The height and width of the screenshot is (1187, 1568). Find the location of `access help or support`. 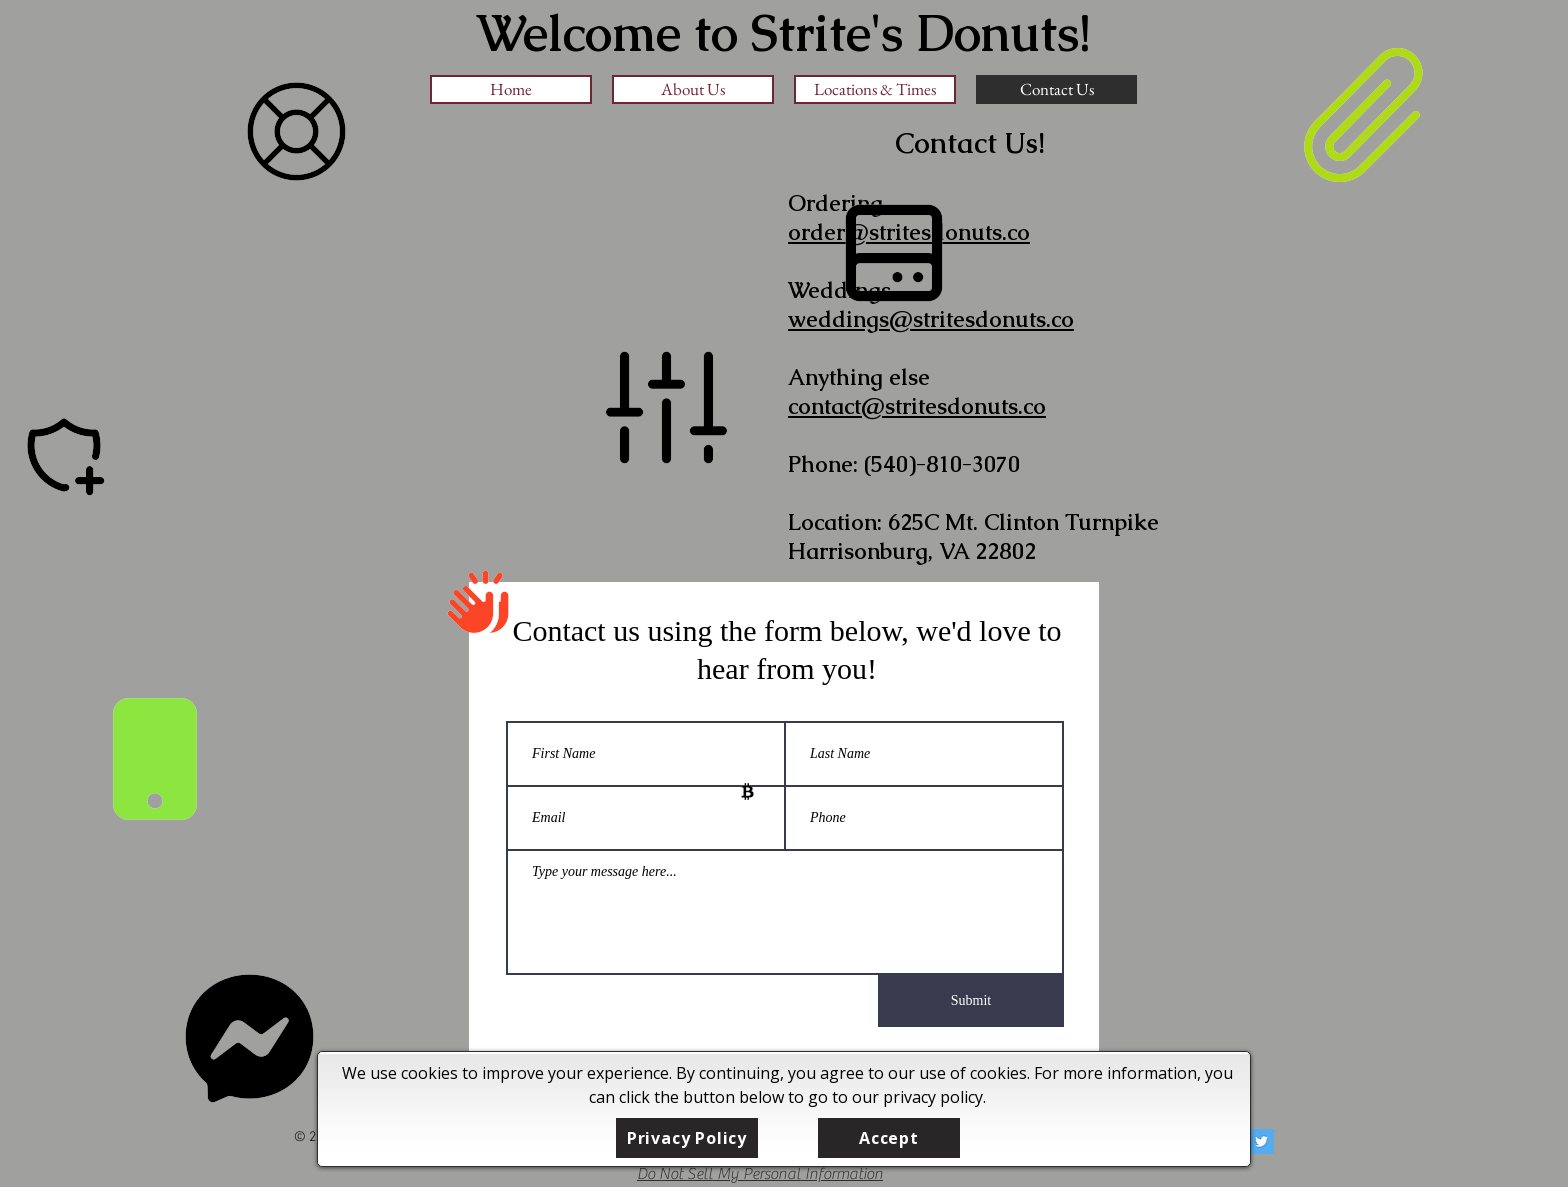

access help or support is located at coordinates (296, 131).